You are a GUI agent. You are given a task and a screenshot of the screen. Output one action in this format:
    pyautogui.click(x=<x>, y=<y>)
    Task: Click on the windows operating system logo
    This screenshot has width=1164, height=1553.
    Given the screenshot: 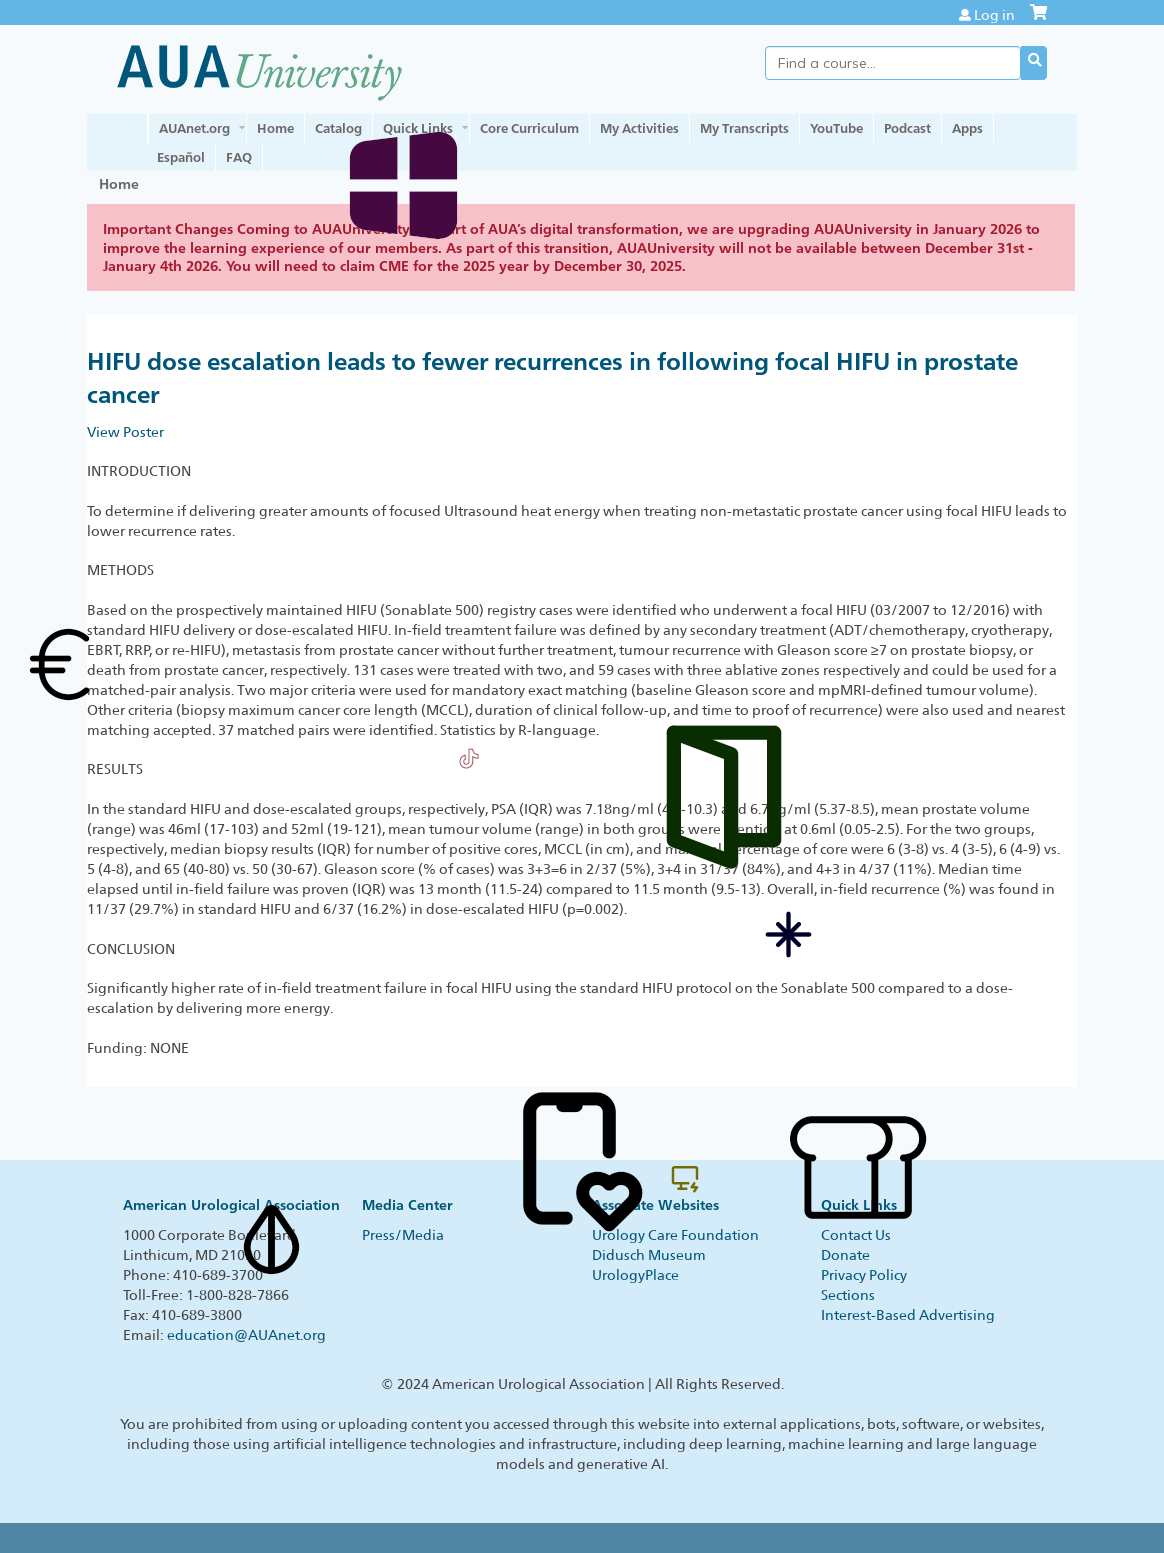 What is the action you would take?
    pyautogui.click(x=403, y=185)
    